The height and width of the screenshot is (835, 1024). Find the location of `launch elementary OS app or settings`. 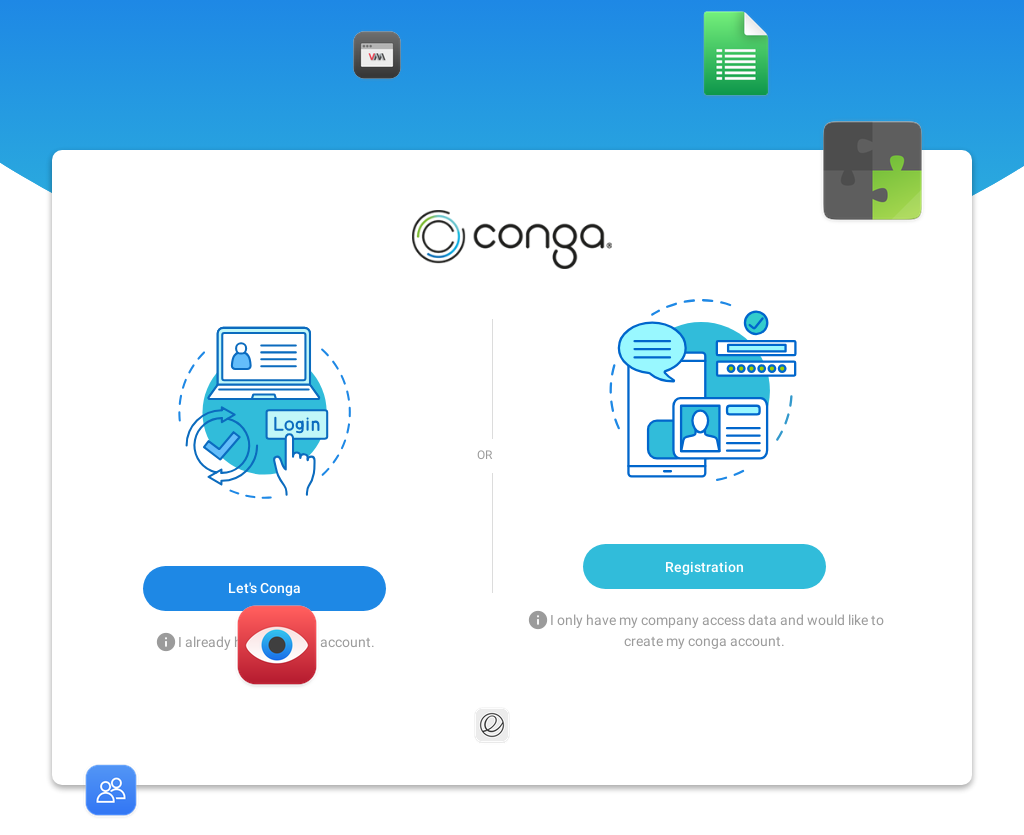

launch elementary OS app or settings is located at coordinates (492, 725).